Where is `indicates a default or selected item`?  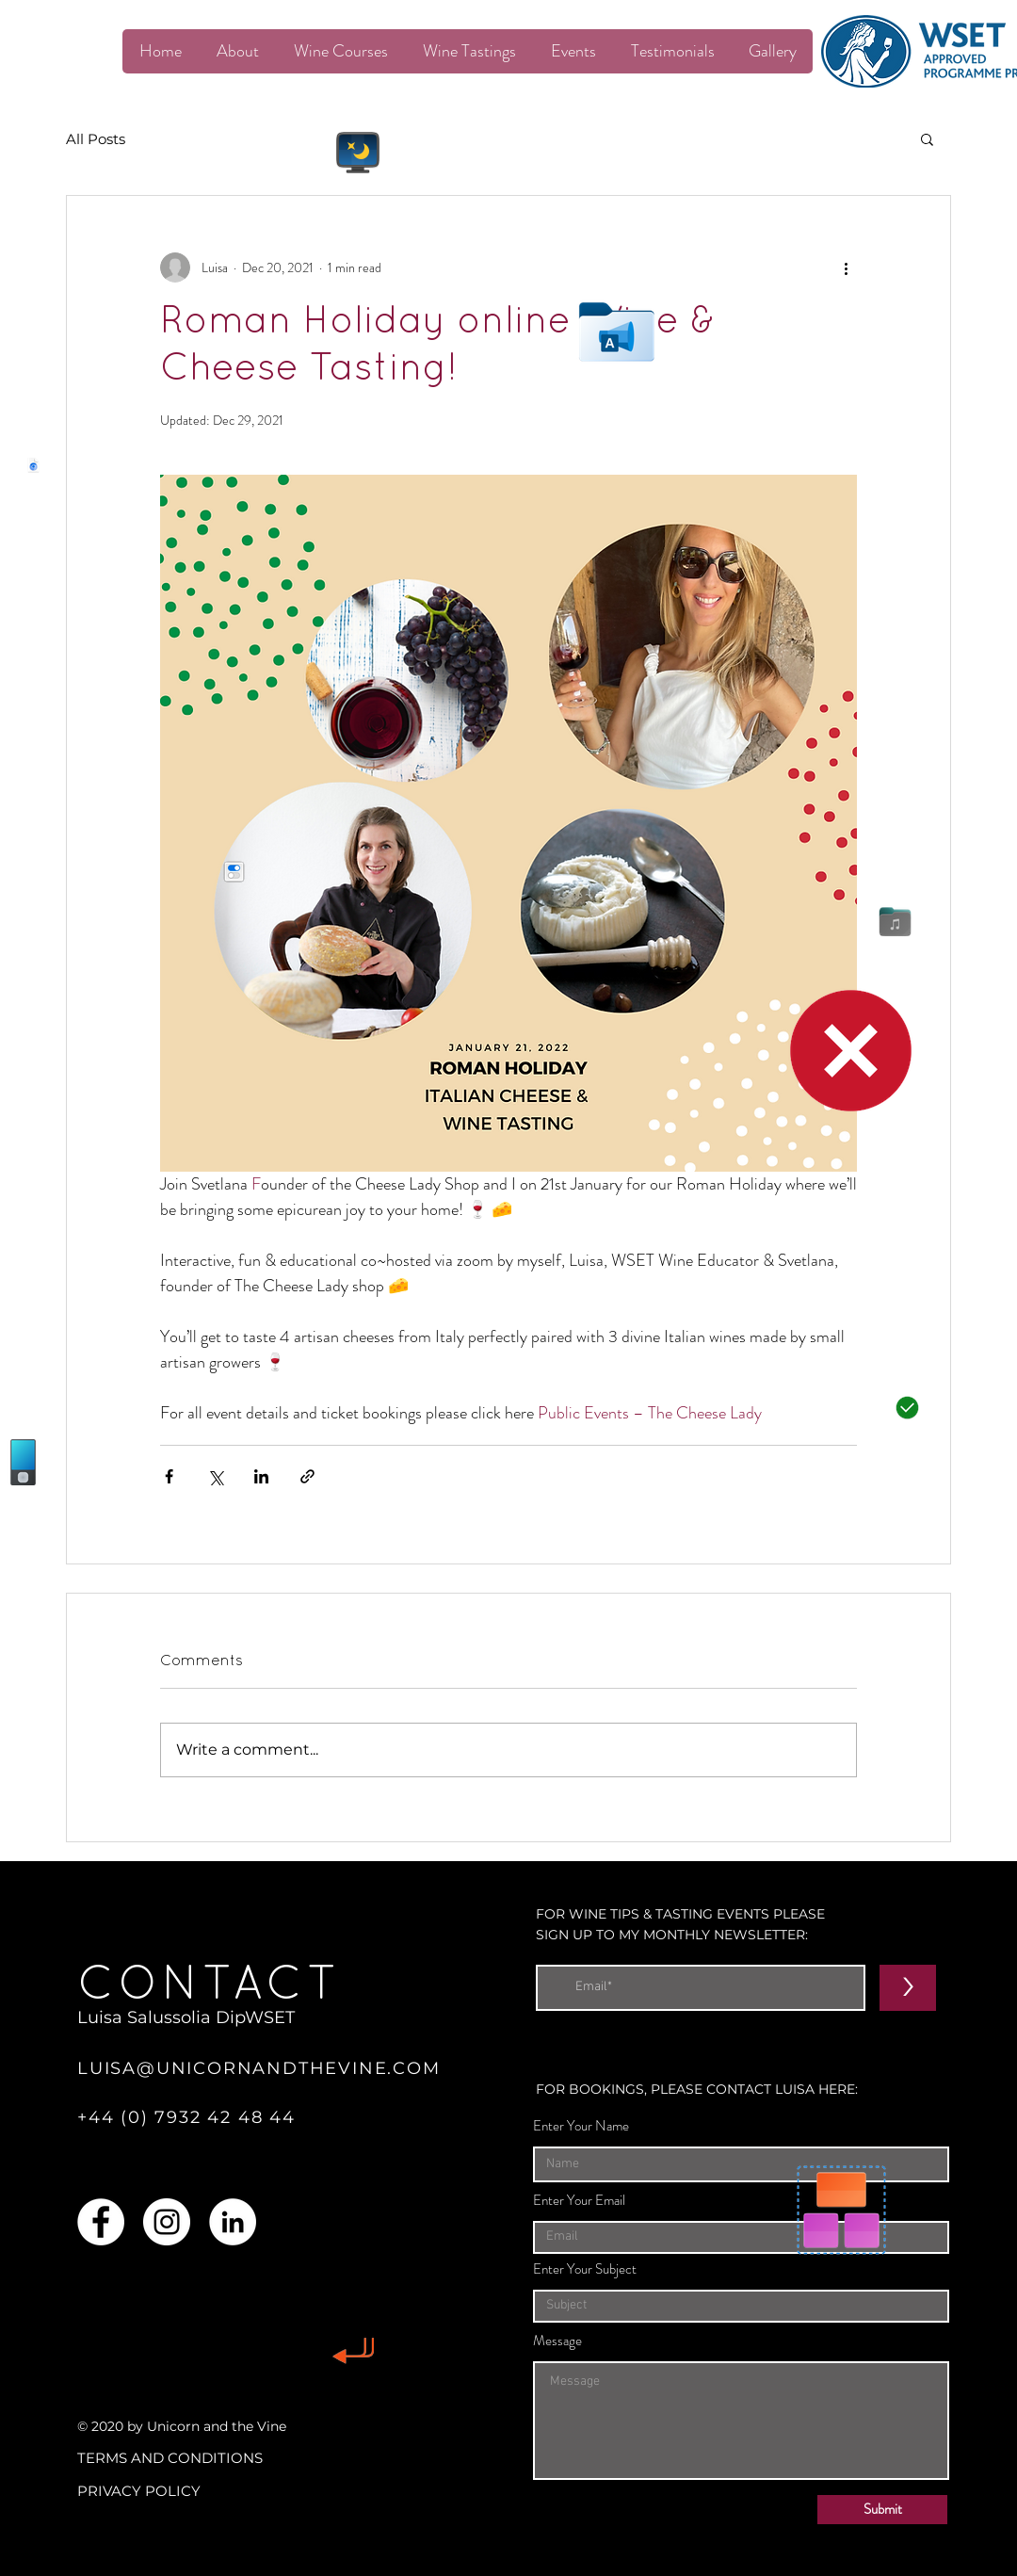
indicates a default or selected item is located at coordinates (907, 1407).